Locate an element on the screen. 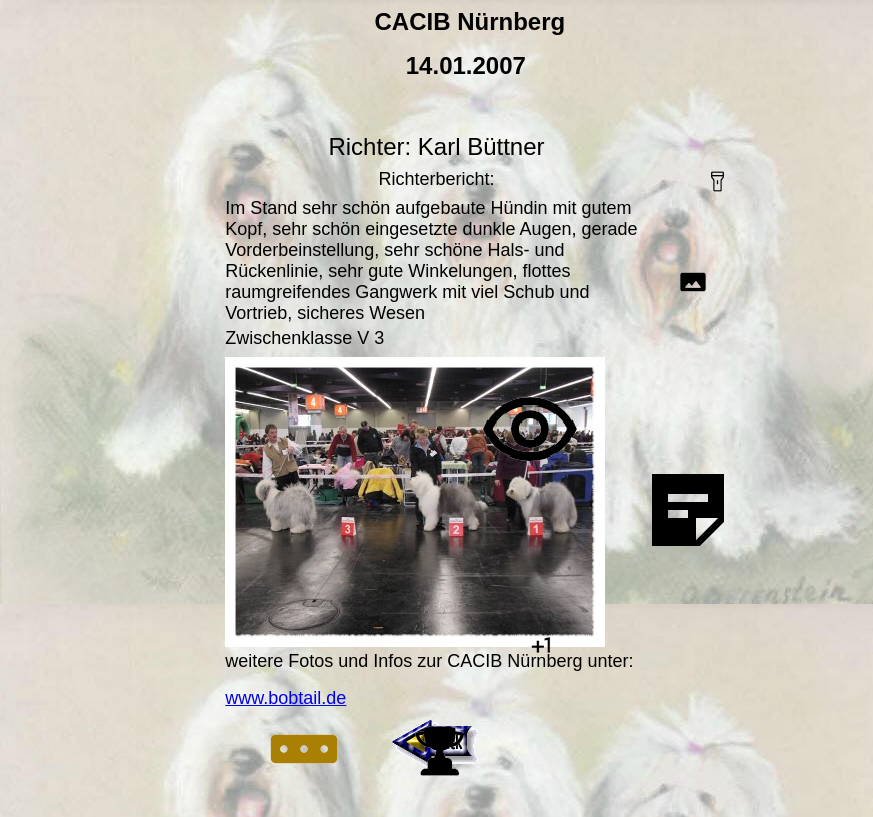 The image size is (873, 817). toggle flashlight on or off is located at coordinates (717, 181).